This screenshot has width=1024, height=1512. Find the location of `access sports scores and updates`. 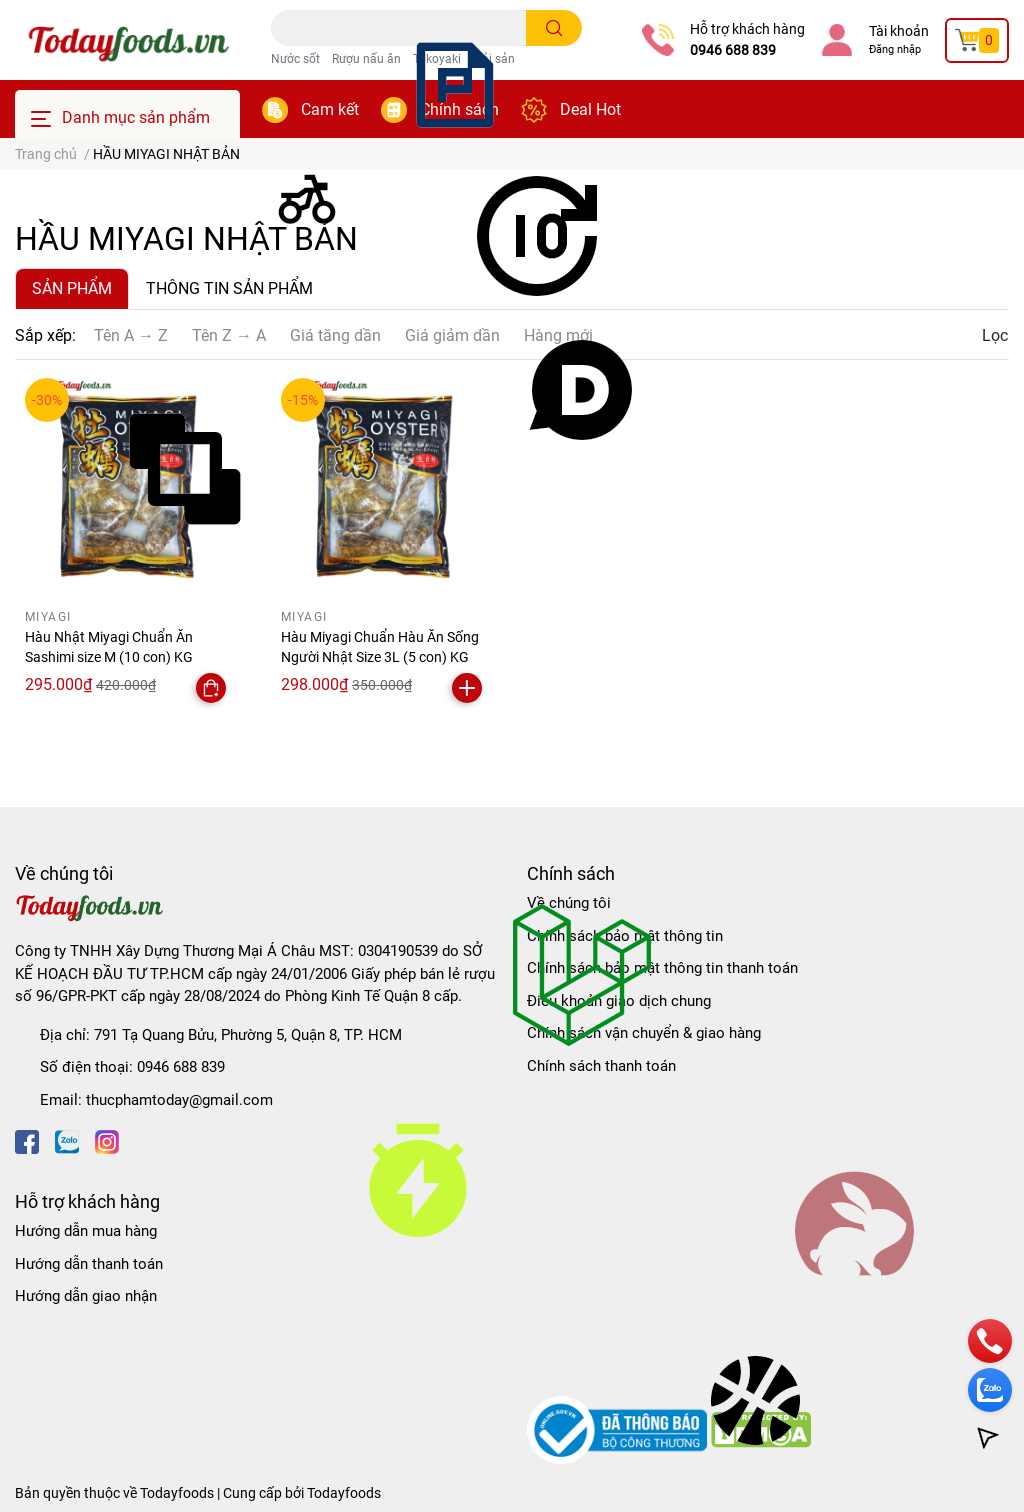

access sports scores and updates is located at coordinates (755, 1400).